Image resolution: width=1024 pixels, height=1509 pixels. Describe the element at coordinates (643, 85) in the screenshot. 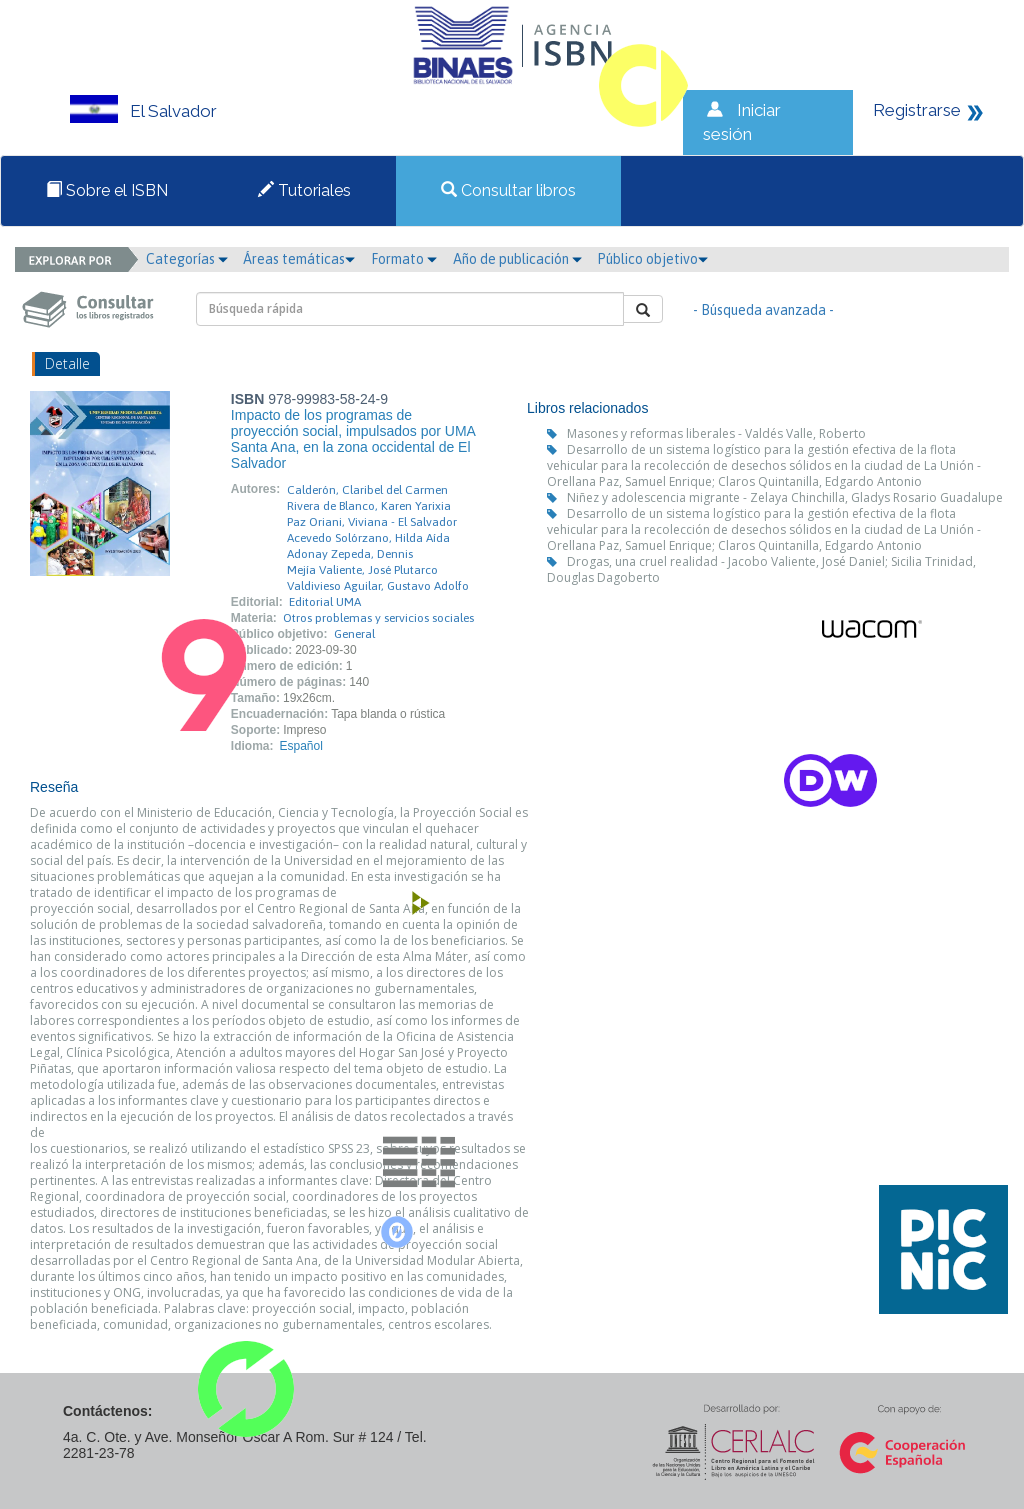

I see `smart brand logo` at that location.